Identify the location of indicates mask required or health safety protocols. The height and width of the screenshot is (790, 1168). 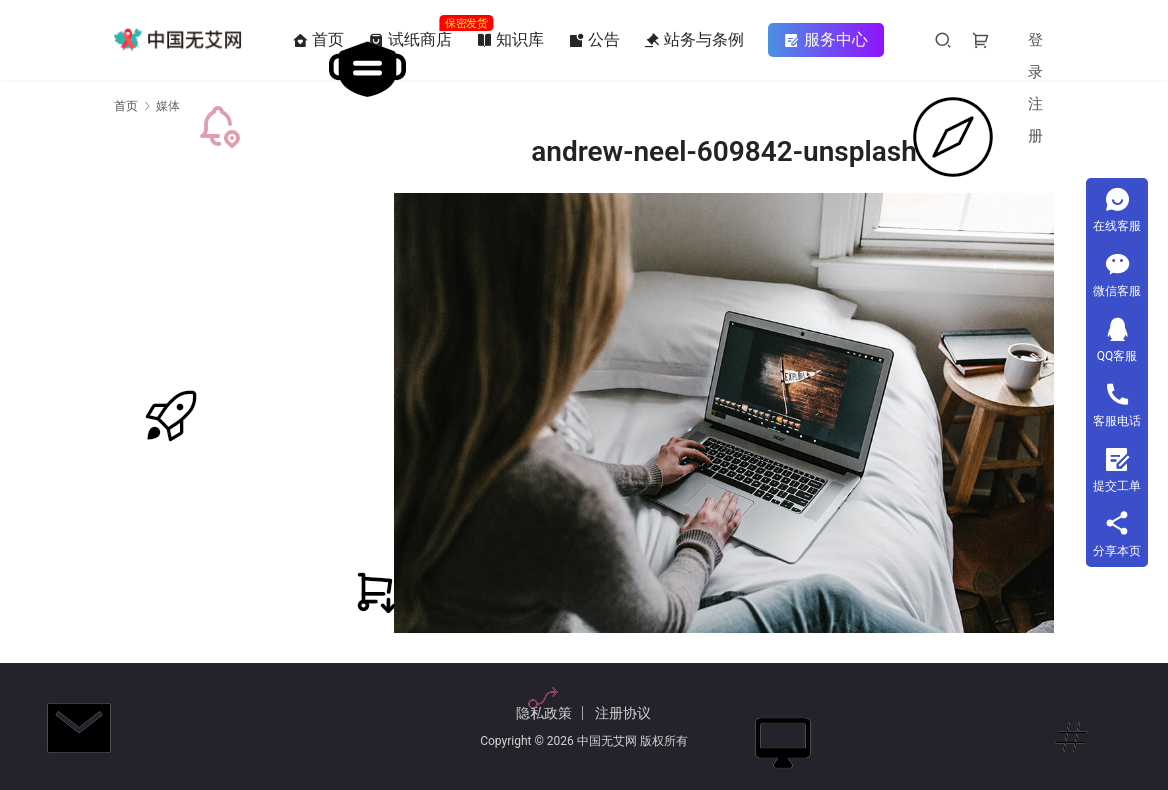
(367, 70).